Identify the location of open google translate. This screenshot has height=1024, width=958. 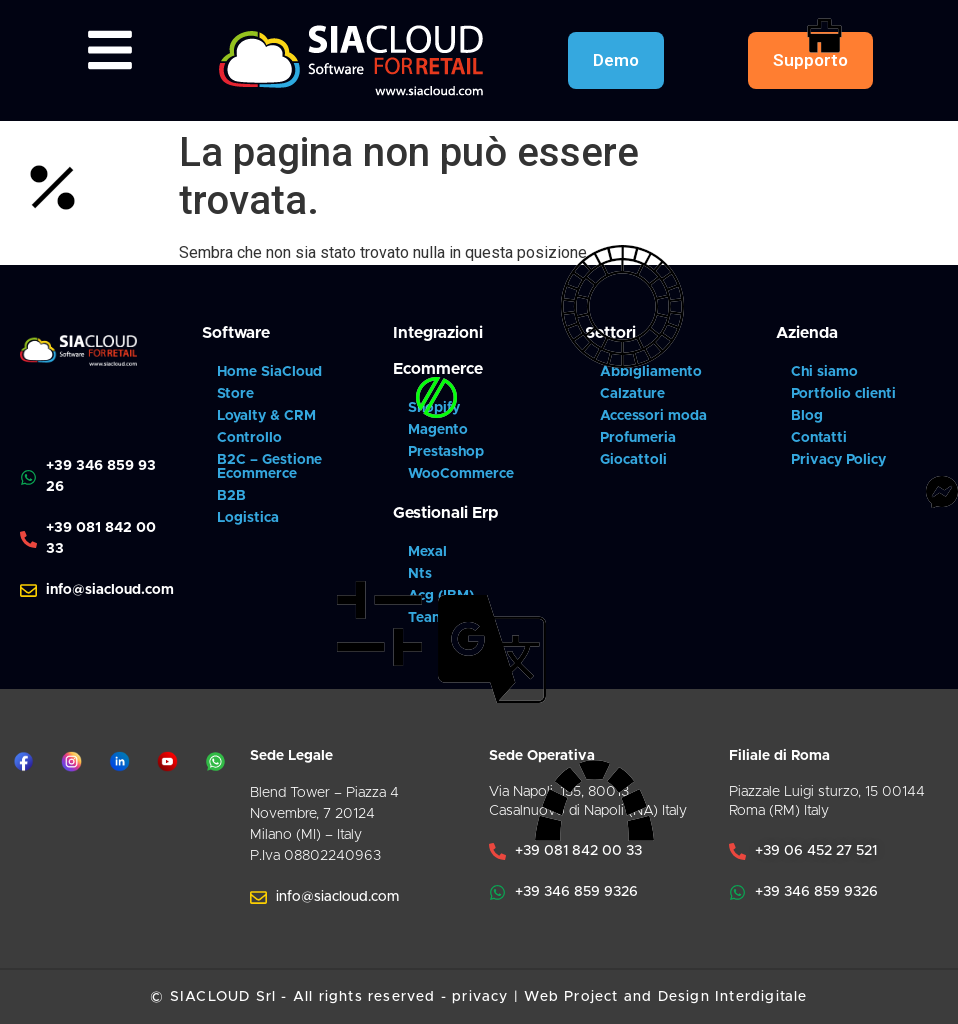
(492, 649).